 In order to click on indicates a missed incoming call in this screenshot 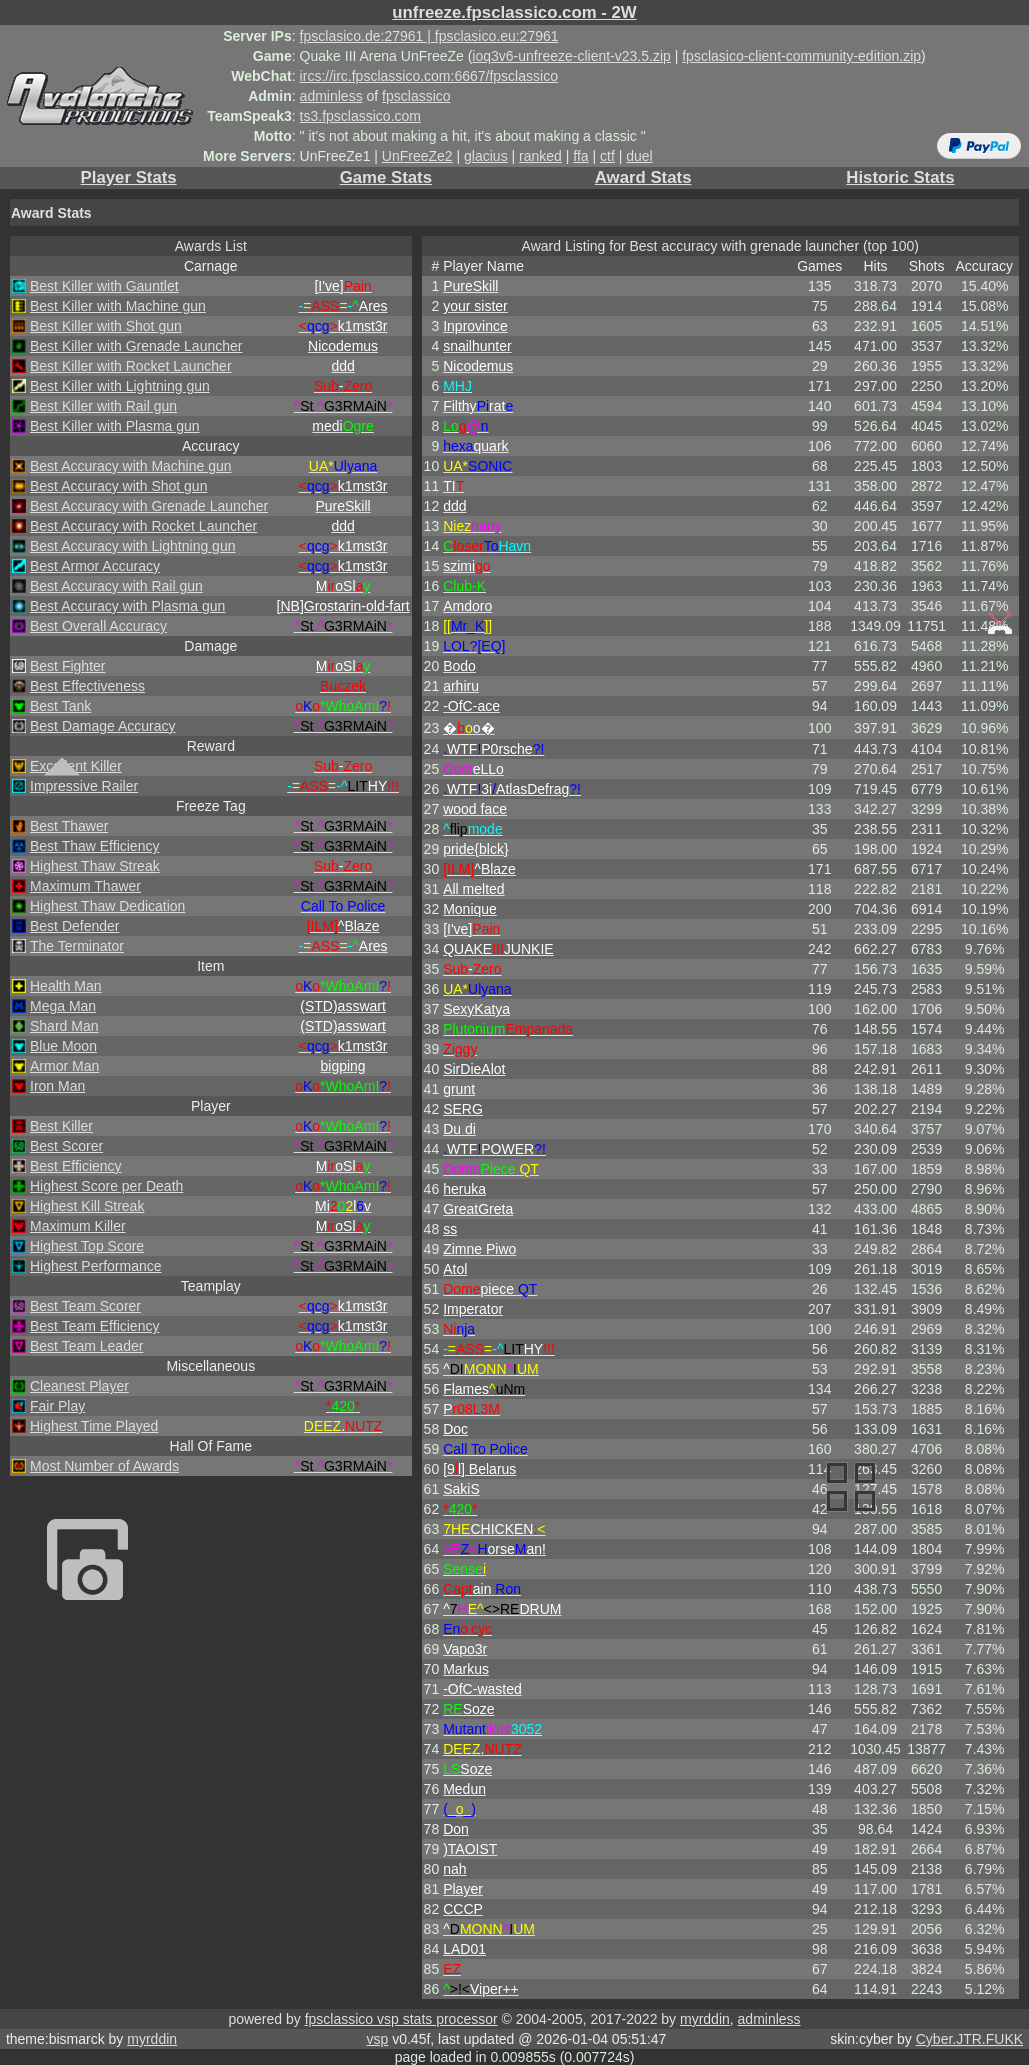, I will do `click(1000, 623)`.